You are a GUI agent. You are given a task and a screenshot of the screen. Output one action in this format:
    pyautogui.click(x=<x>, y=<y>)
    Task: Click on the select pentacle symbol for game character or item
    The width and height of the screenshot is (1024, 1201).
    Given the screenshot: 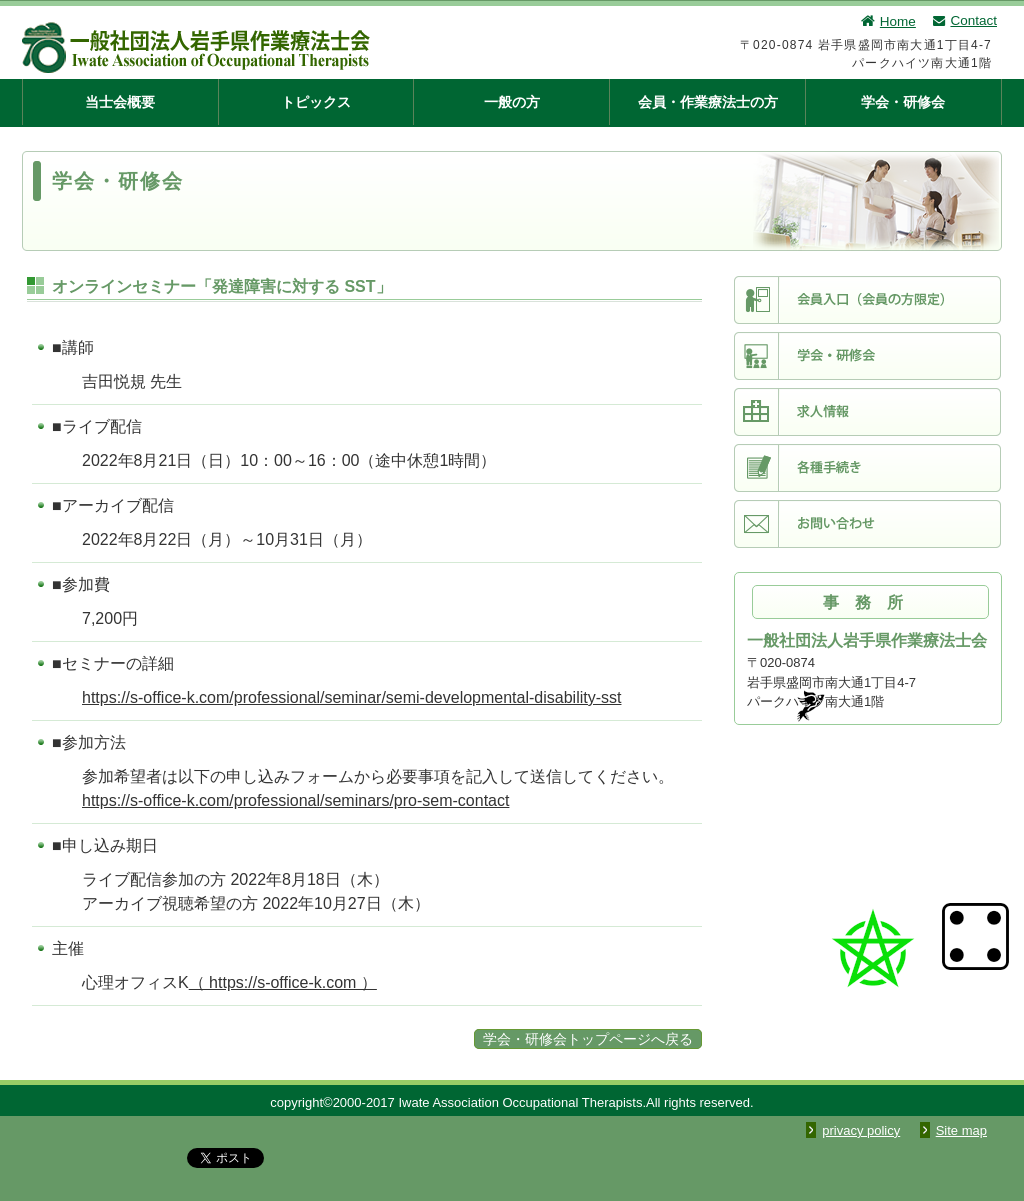 What is the action you would take?
    pyautogui.click(x=873, y=948)
    